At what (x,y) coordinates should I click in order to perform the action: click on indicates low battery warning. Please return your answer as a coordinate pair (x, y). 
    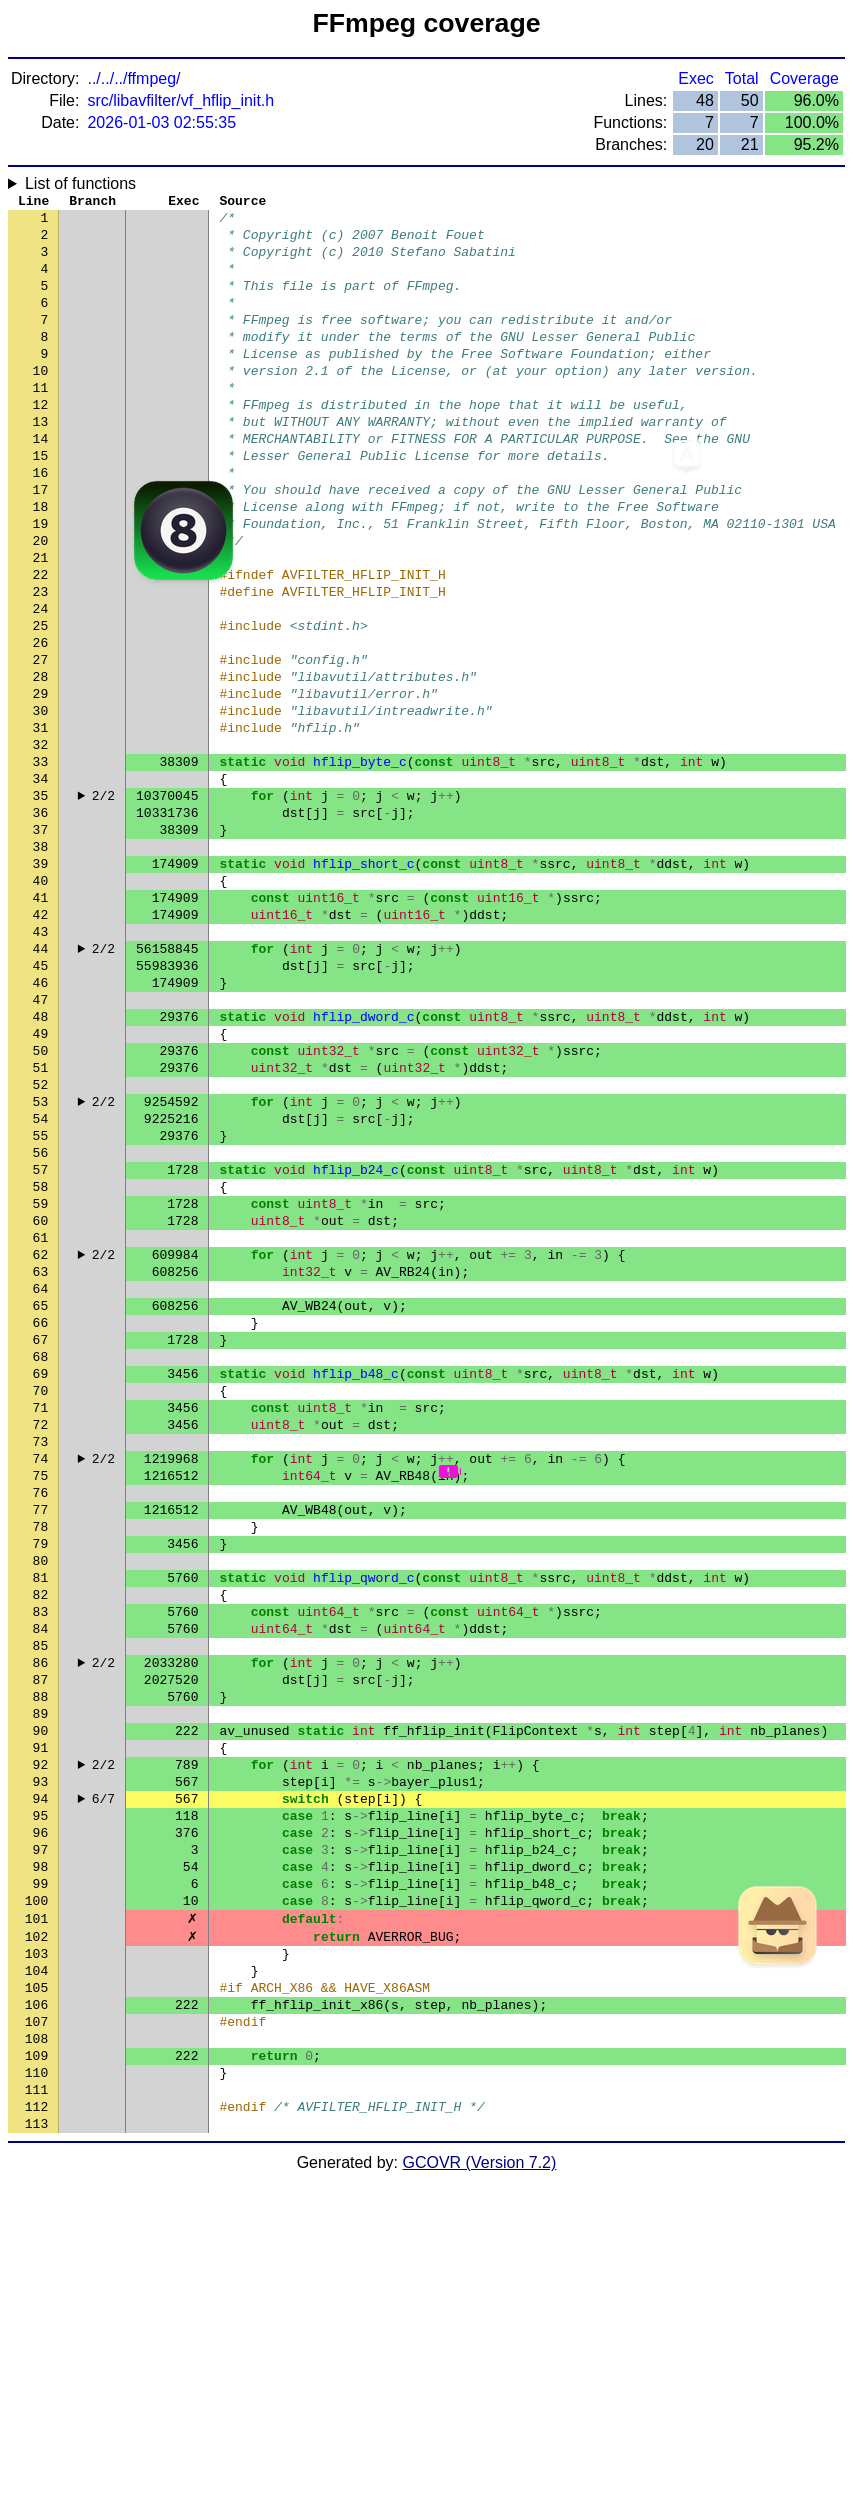
    Looking at the image, I should click on (449, 1471).